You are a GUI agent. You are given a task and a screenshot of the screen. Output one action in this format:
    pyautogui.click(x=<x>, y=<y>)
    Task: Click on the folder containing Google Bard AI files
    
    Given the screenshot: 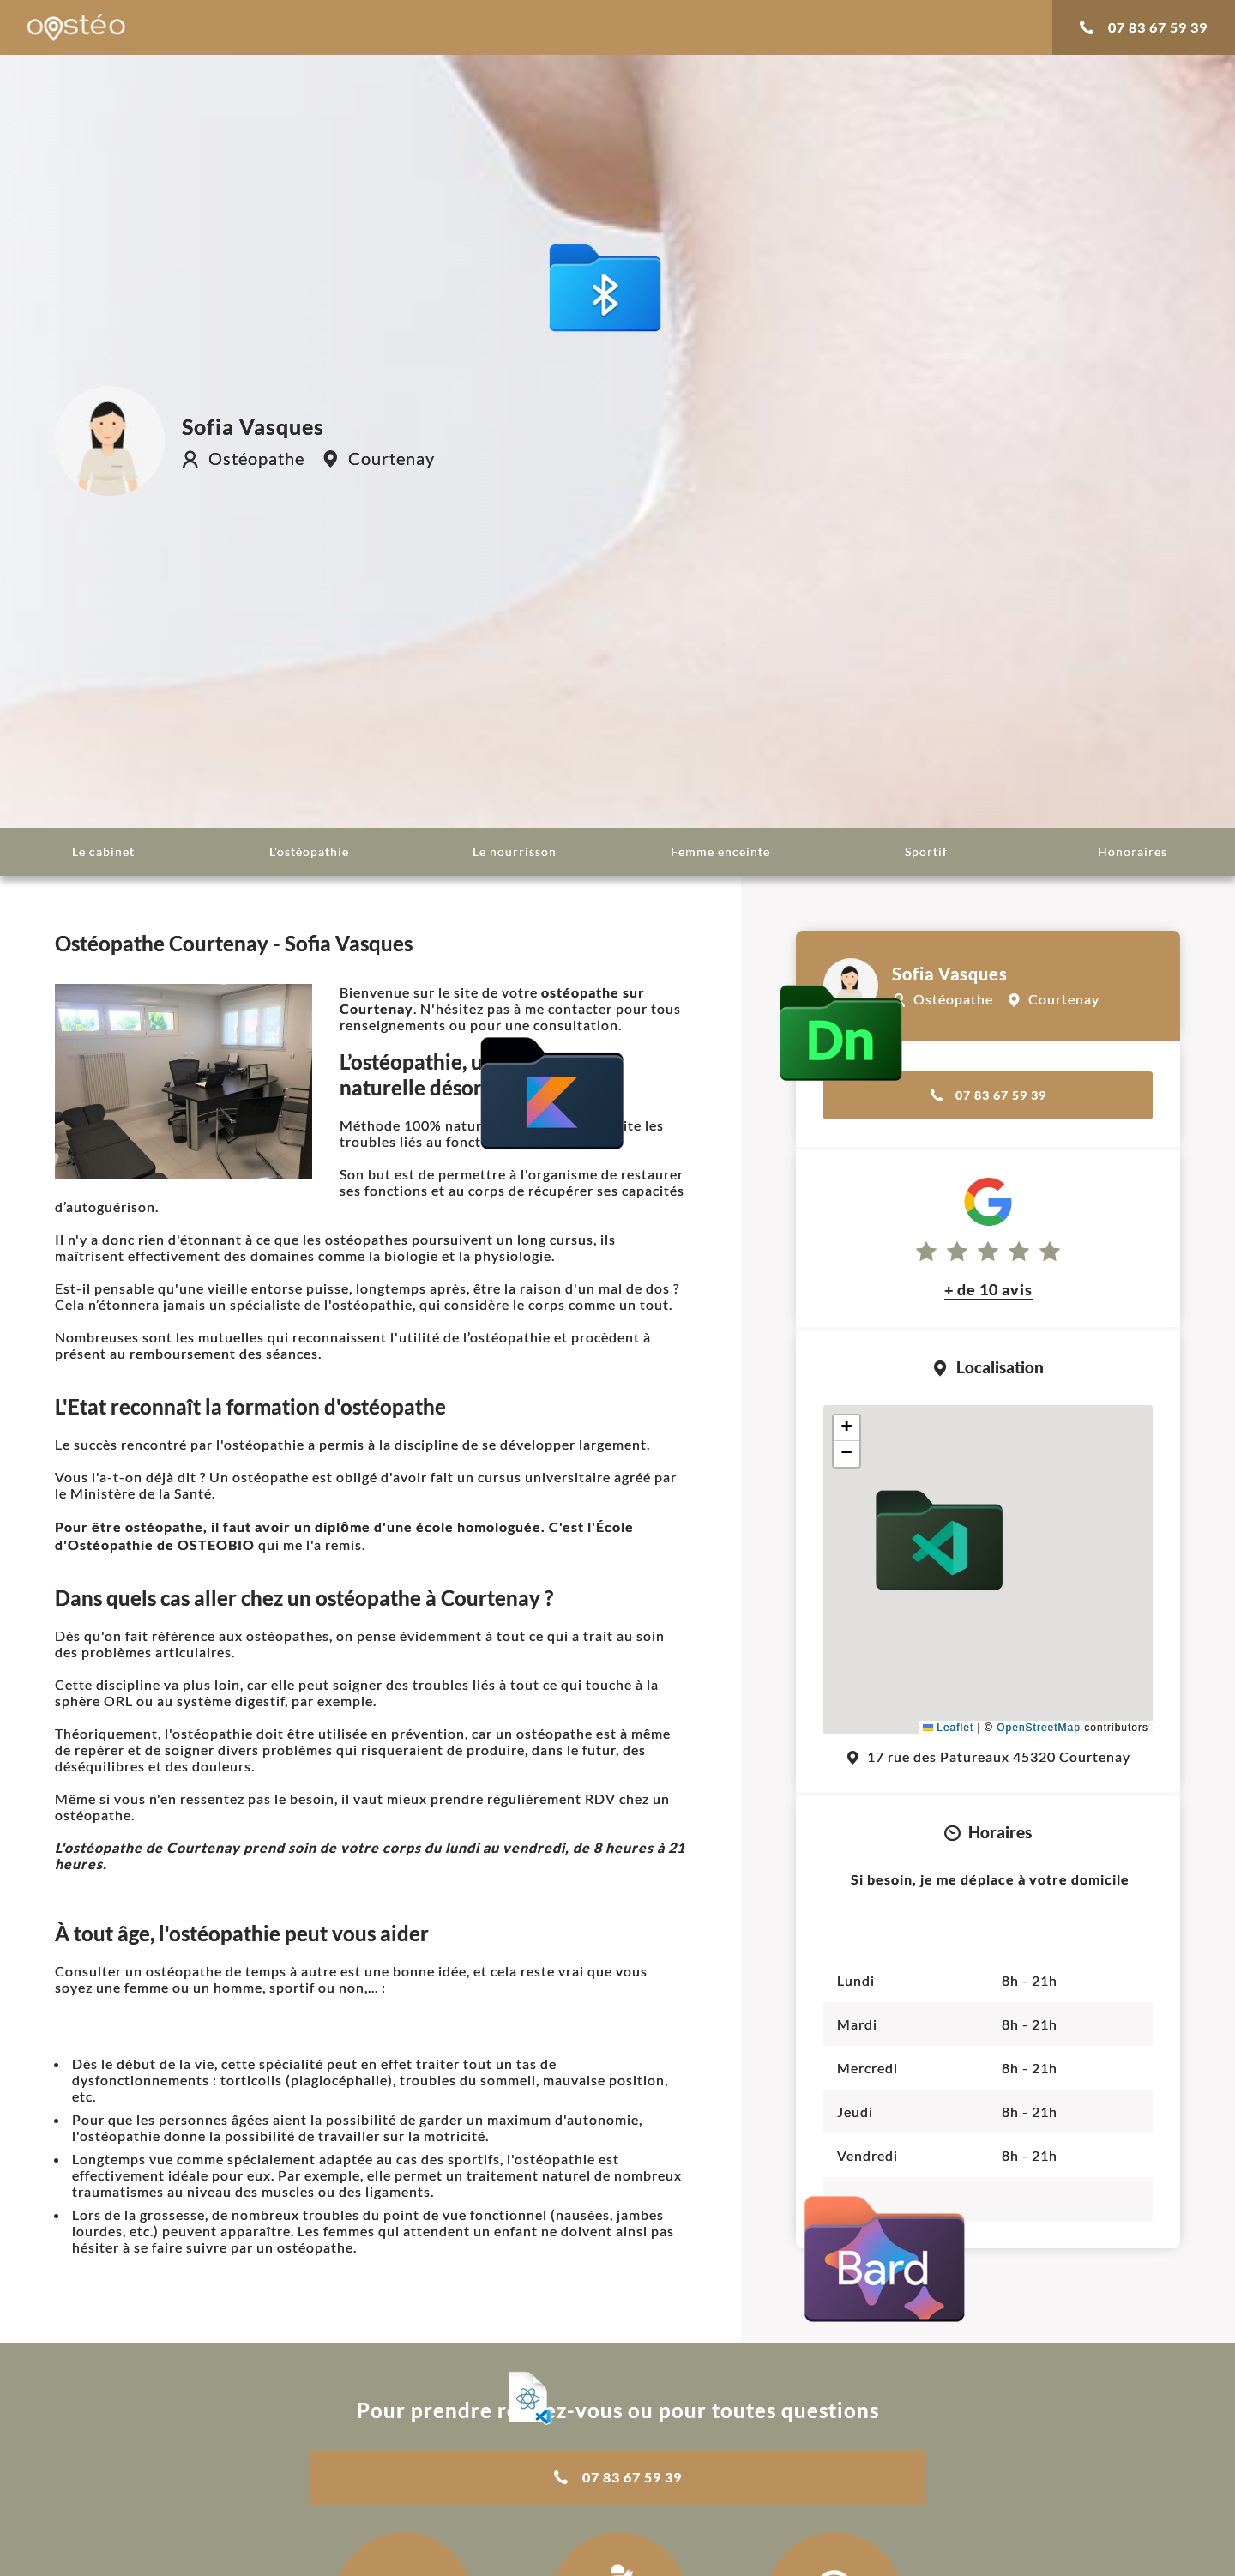 What is the action you would take?
    pyautogui.click(x=883, y=2263)
    